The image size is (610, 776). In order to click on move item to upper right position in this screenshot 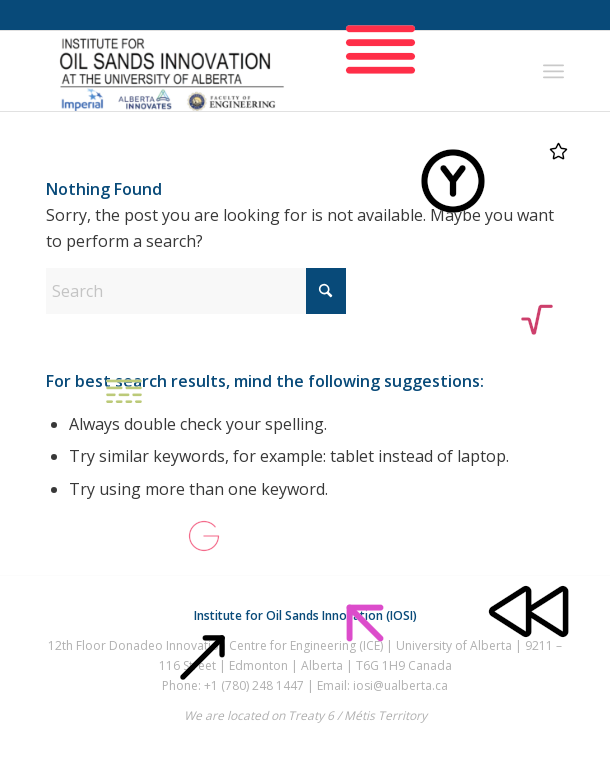, I will do `click(202, 657)`.